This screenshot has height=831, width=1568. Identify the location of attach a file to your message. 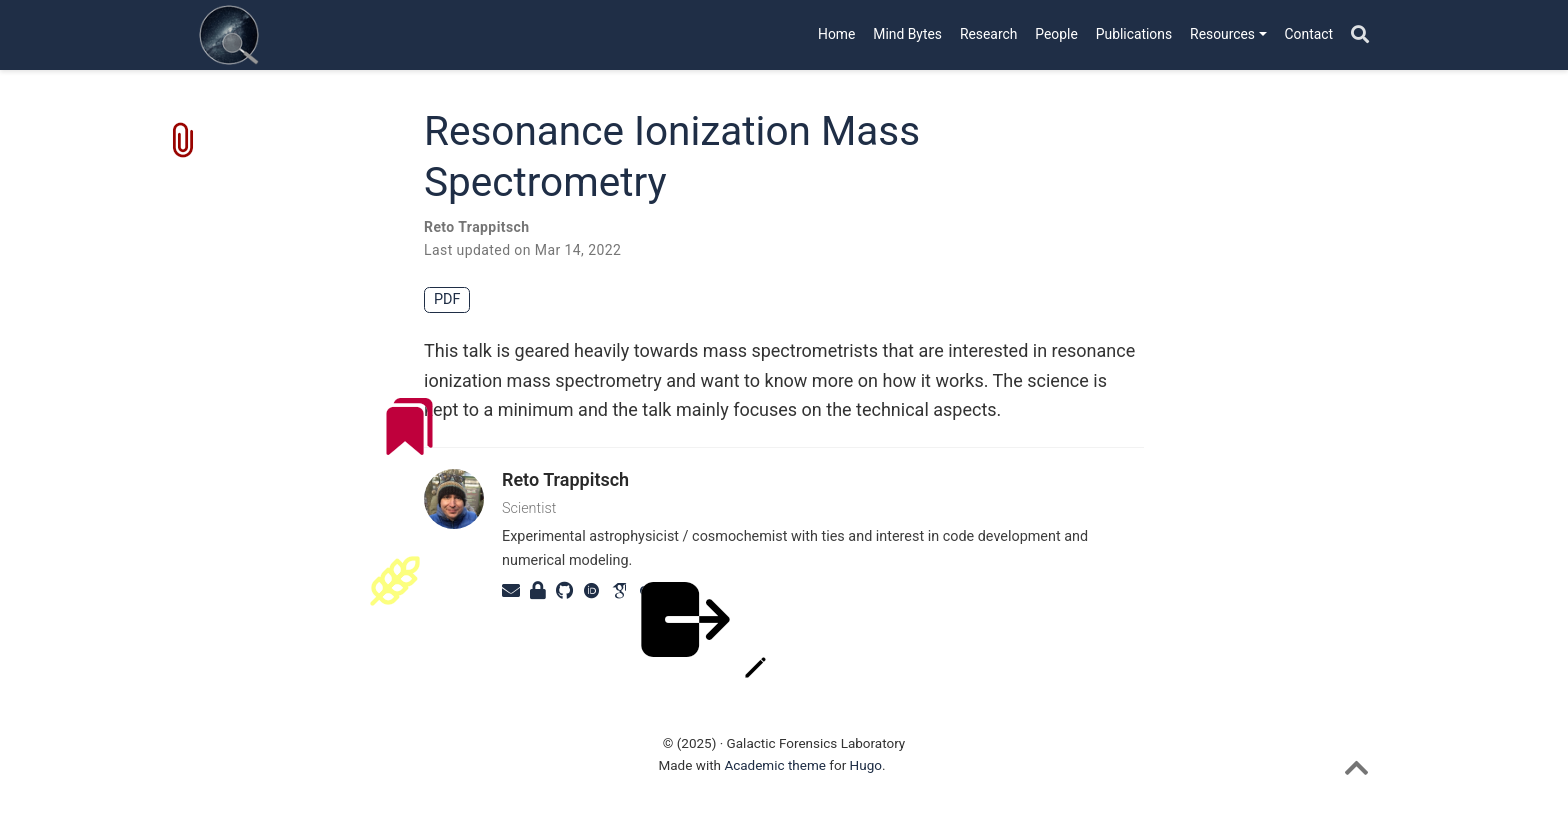
(183, 140).